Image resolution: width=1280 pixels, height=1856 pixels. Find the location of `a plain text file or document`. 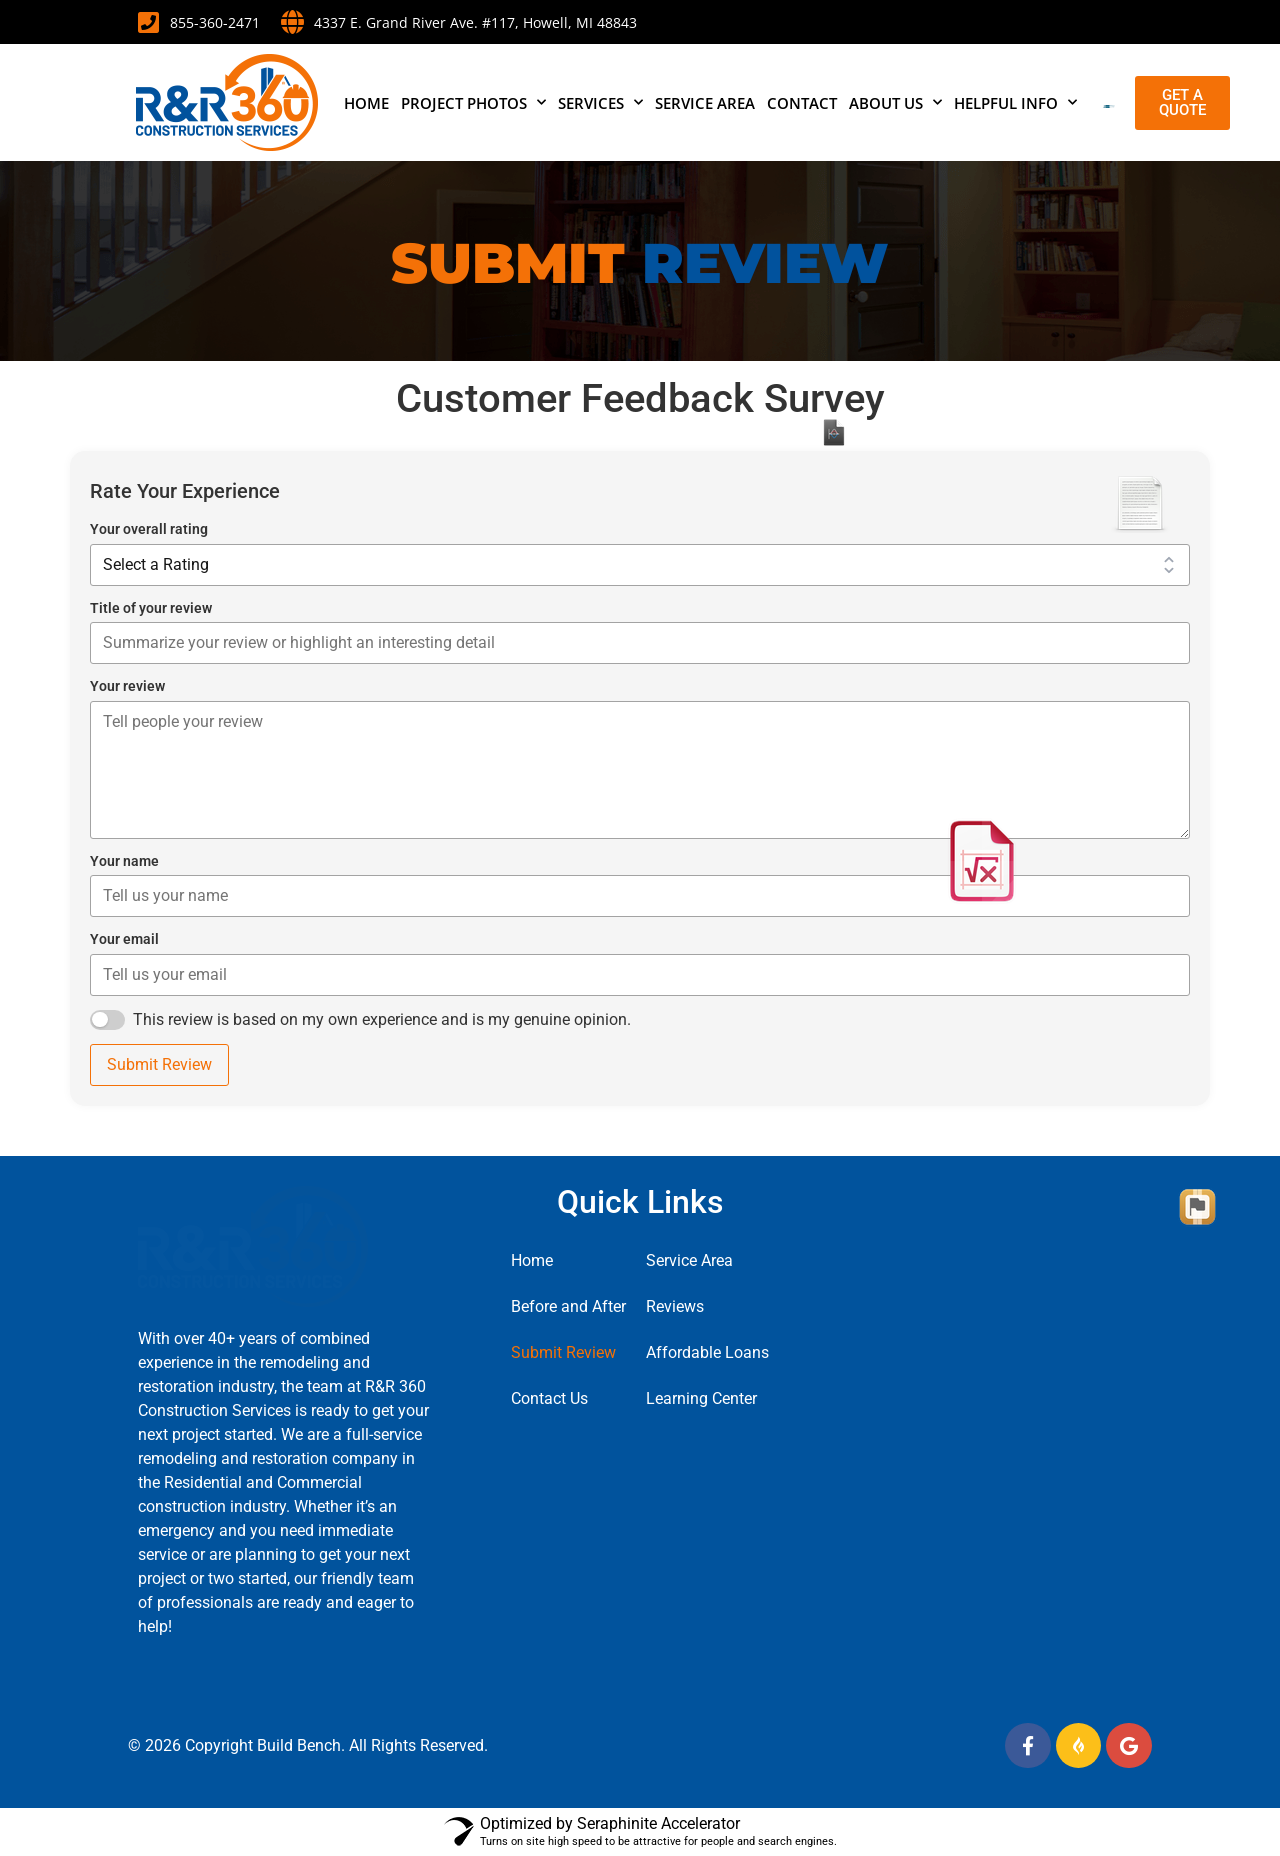

a plain text file or document is located at coordinates (1141, 503).